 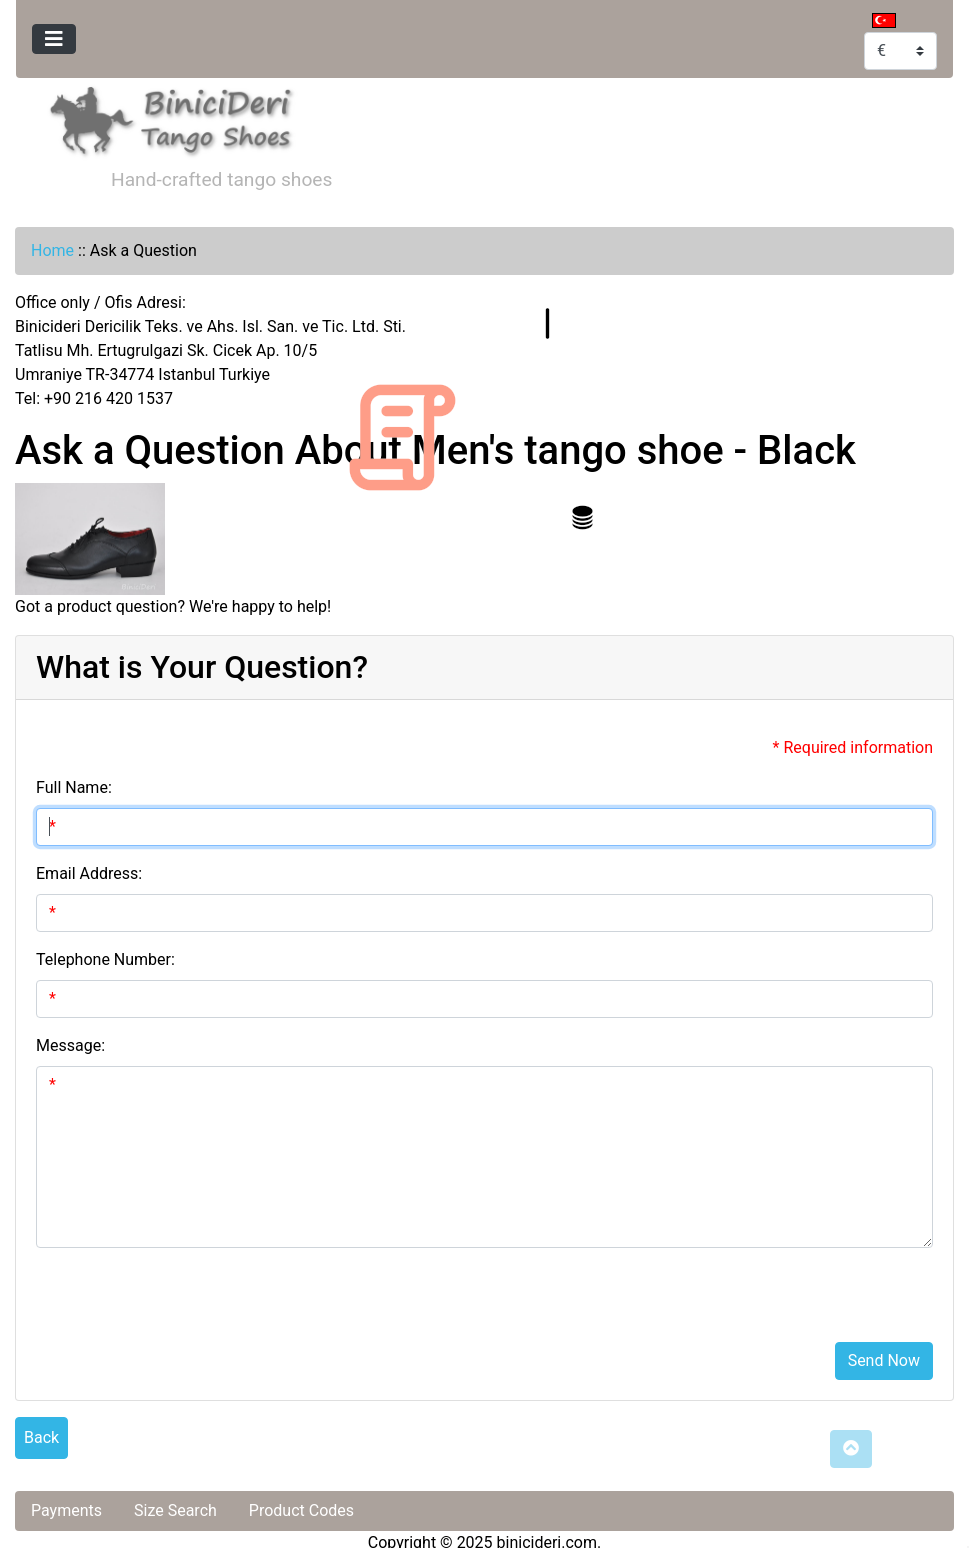 I want to click on view database or data storage, so click(x=582, y=517).